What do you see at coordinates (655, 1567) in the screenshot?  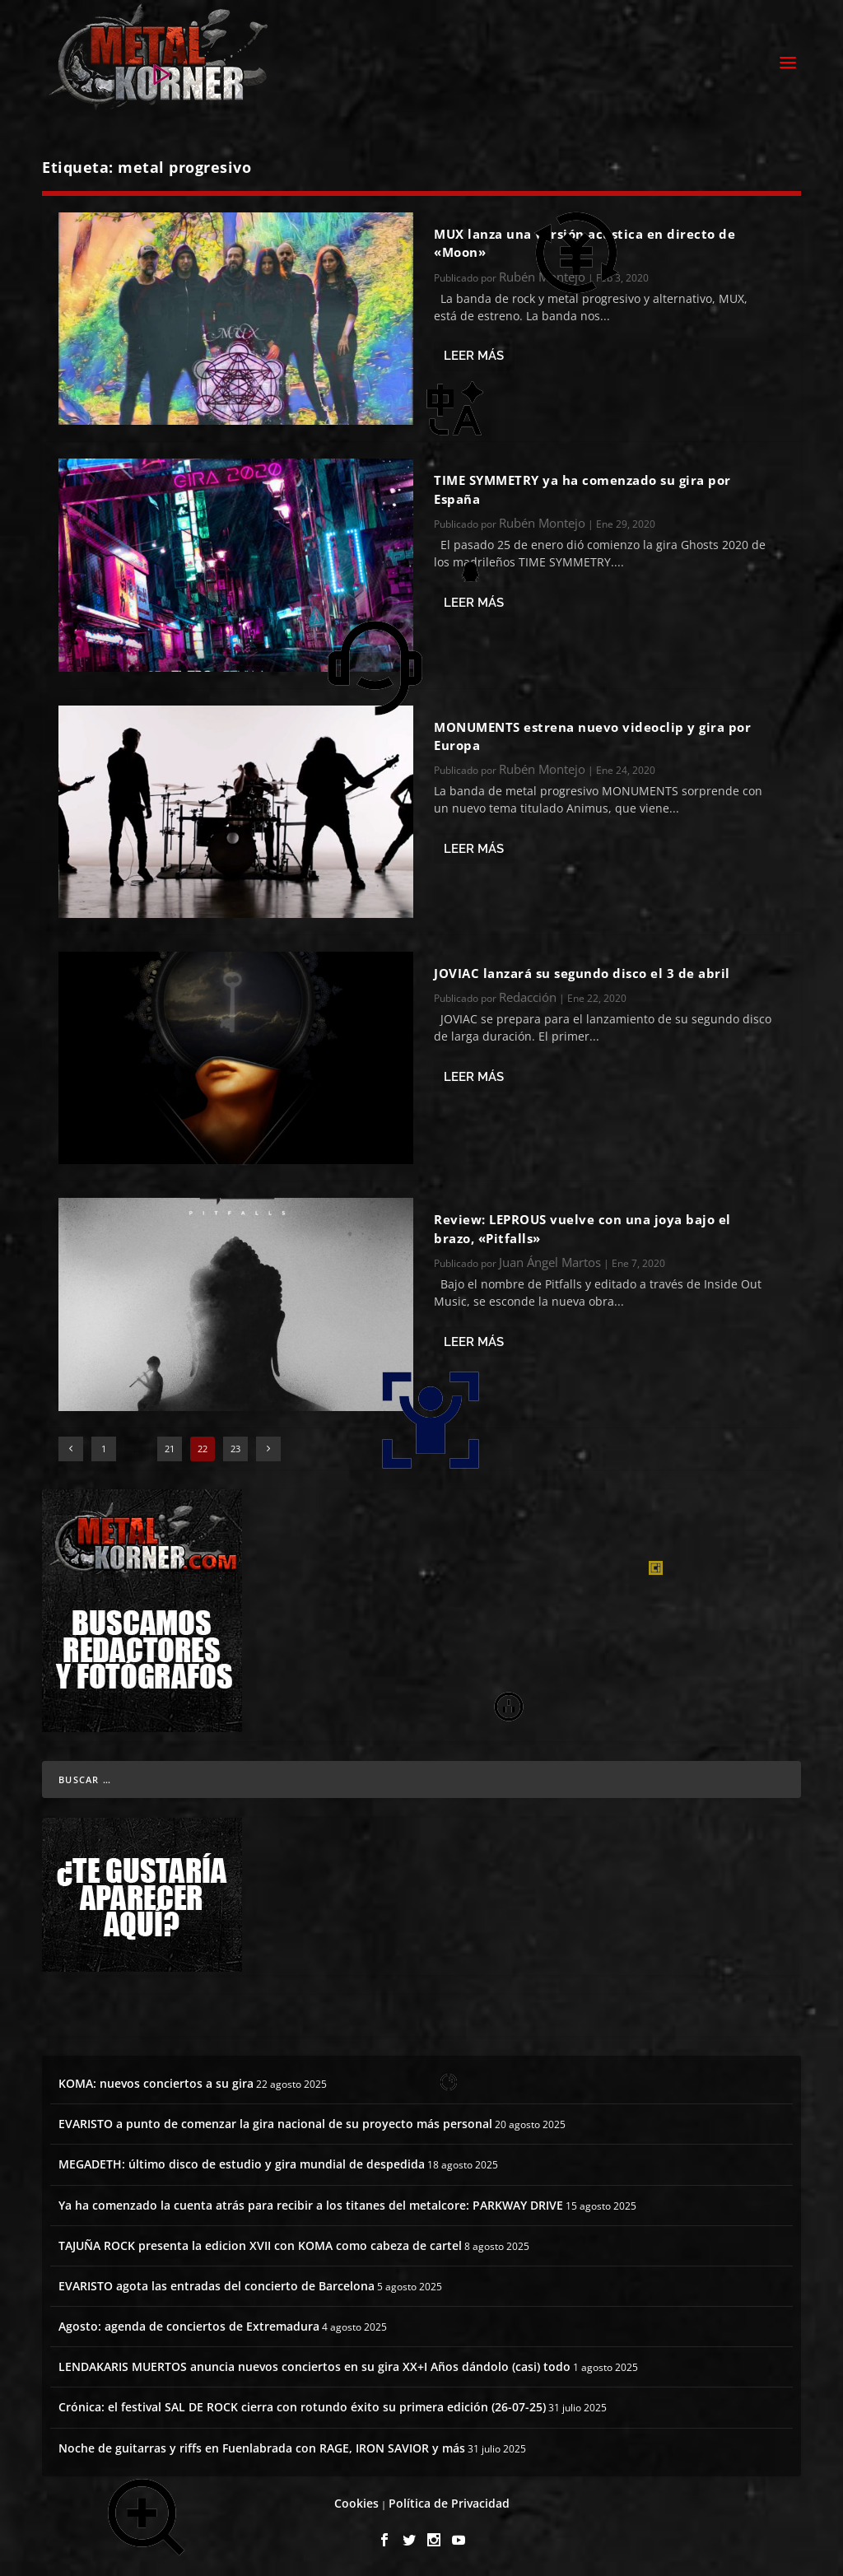 I see `open container initiative (OCI) logo` at bounding box center [655, 1567].